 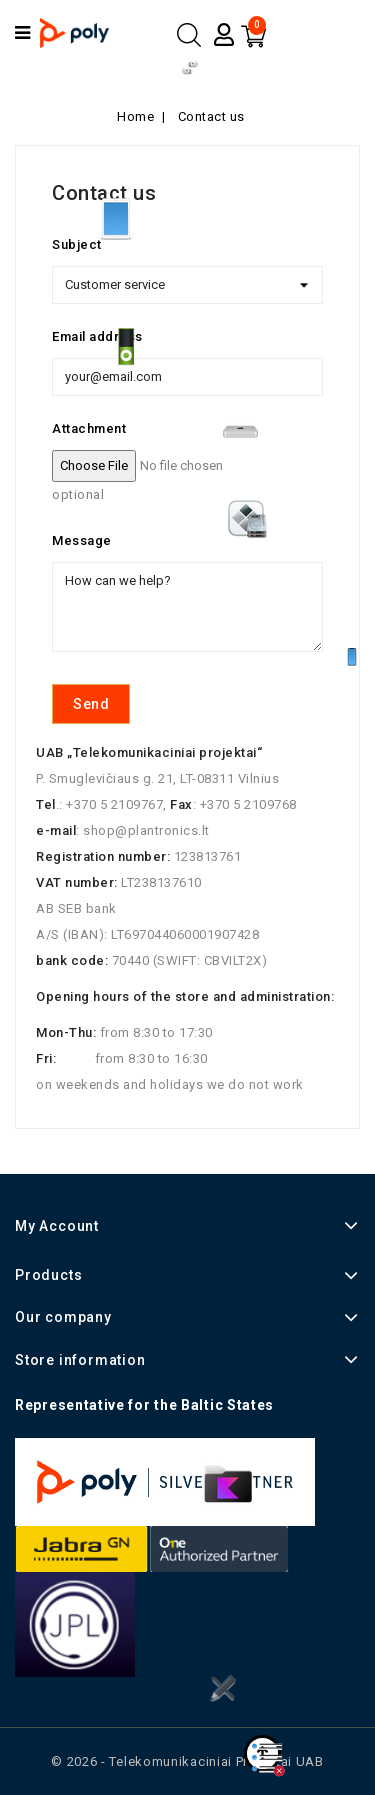 What do you see at coordinates (352, 657) in the screenshot?
I see `indicates a connected iPhone device` at bounding box center [352, 657].